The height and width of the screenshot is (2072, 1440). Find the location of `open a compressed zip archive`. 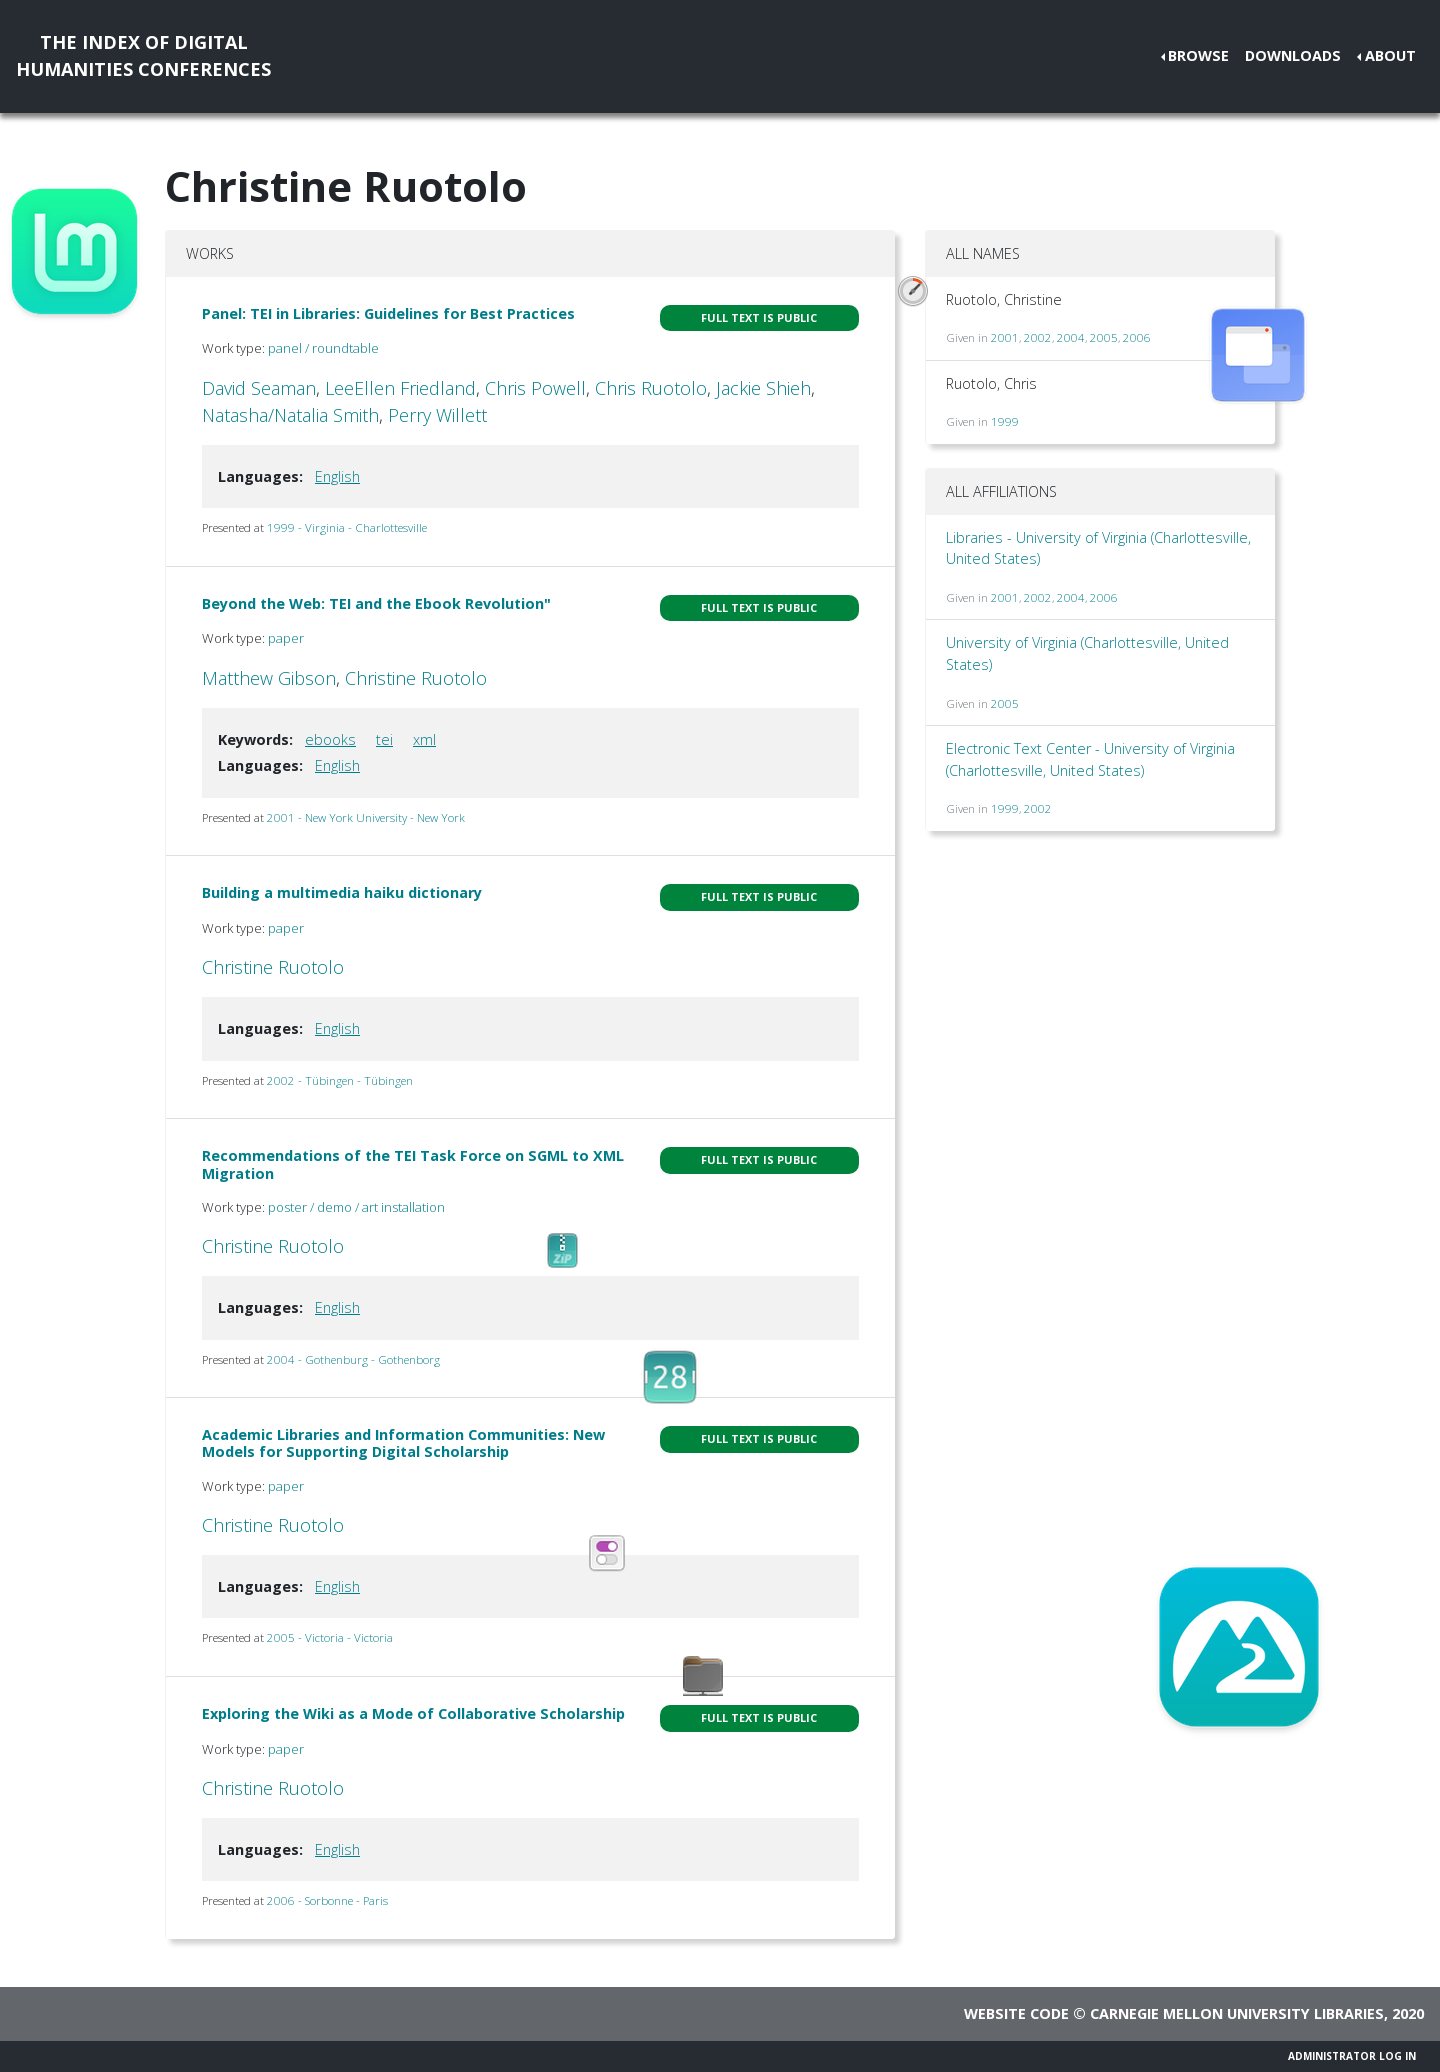

open a compressed zip archive is located at coordinates (562, 1250).